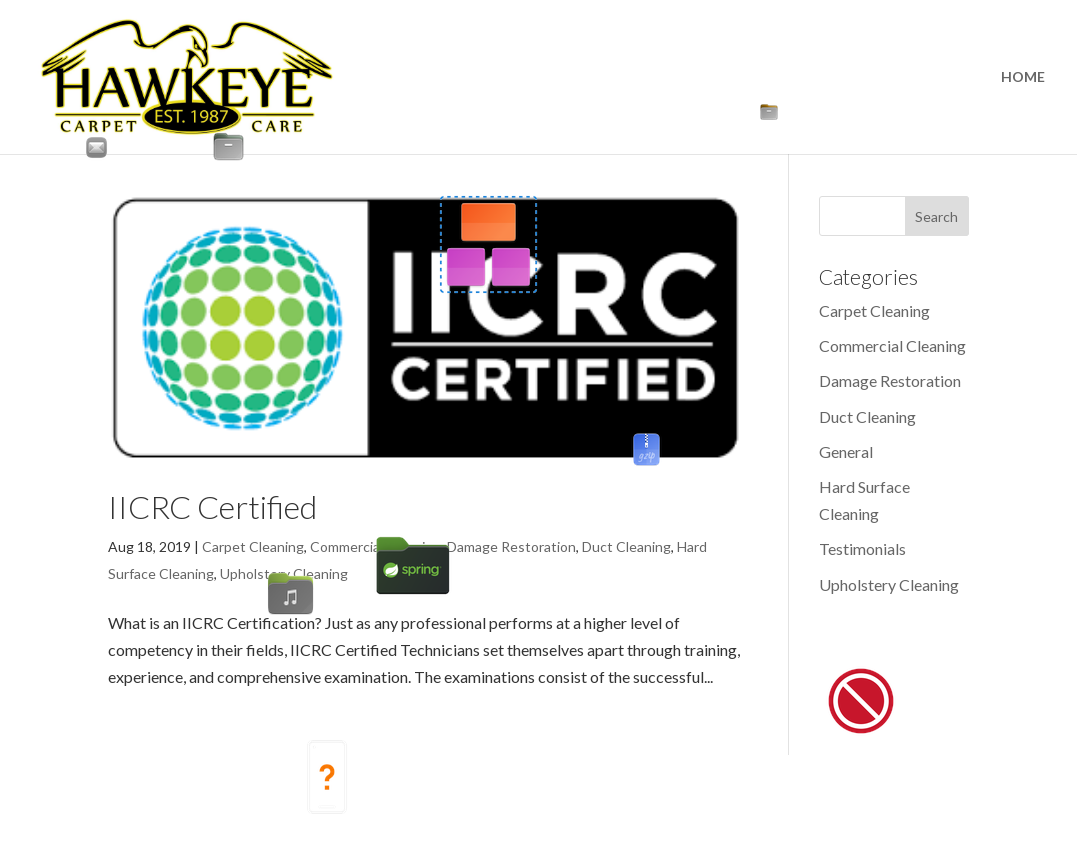 This screenshot has width=1077, height=841. Describe the element at coordinates (96, 147) in the screenshot. I see `open the mail app` at that location.